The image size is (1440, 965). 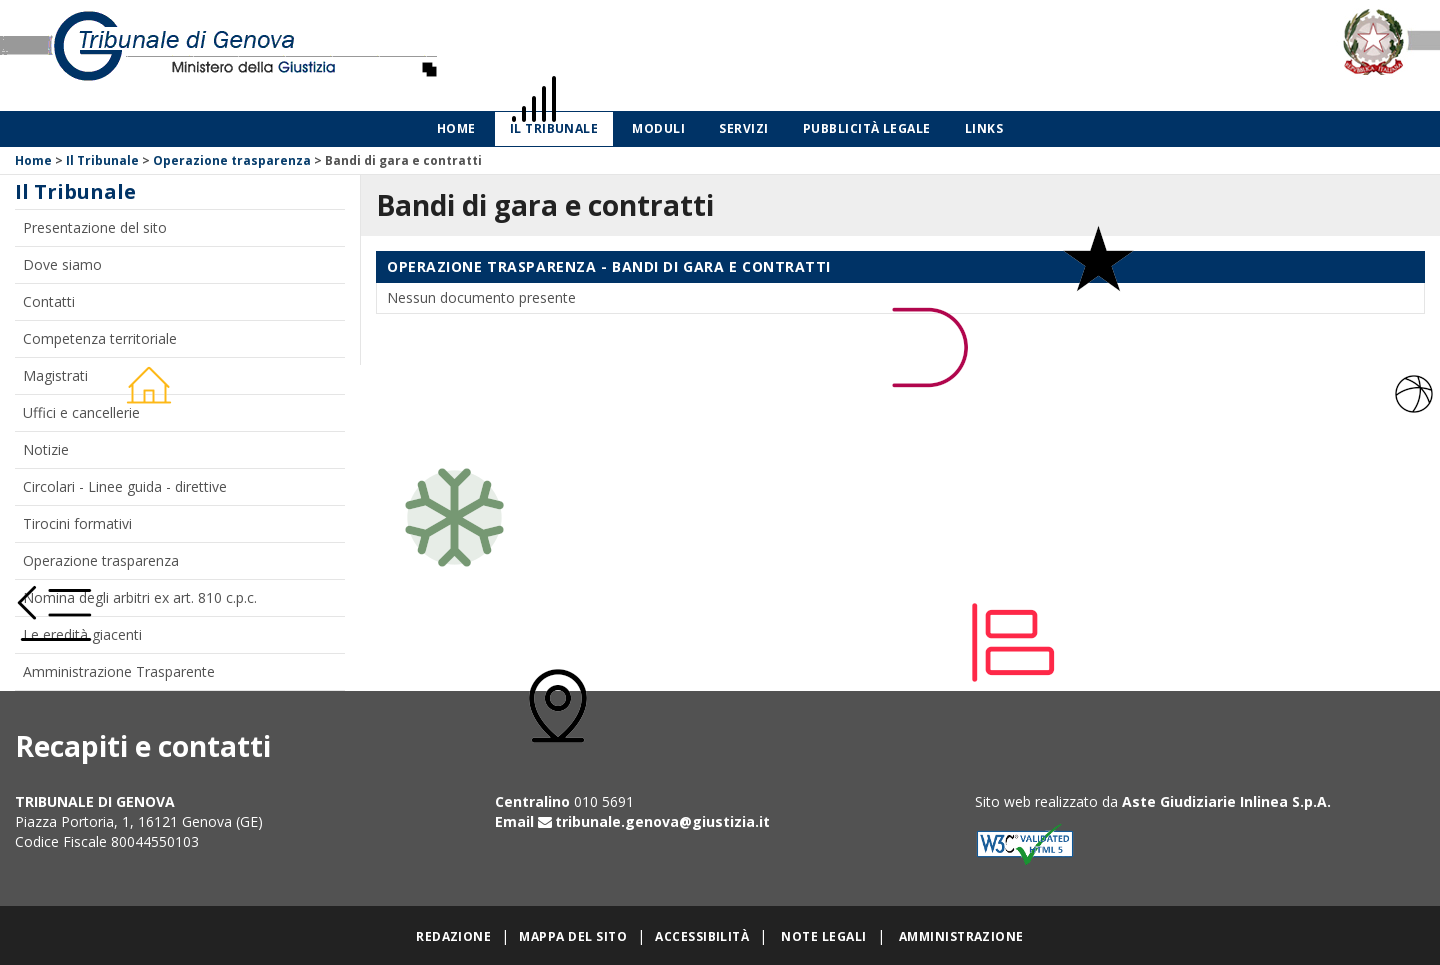 What do you see at coordinates (429, 69) in the screenshot?
I see `merge or unite selected layers` at bounding box center [429, 69].